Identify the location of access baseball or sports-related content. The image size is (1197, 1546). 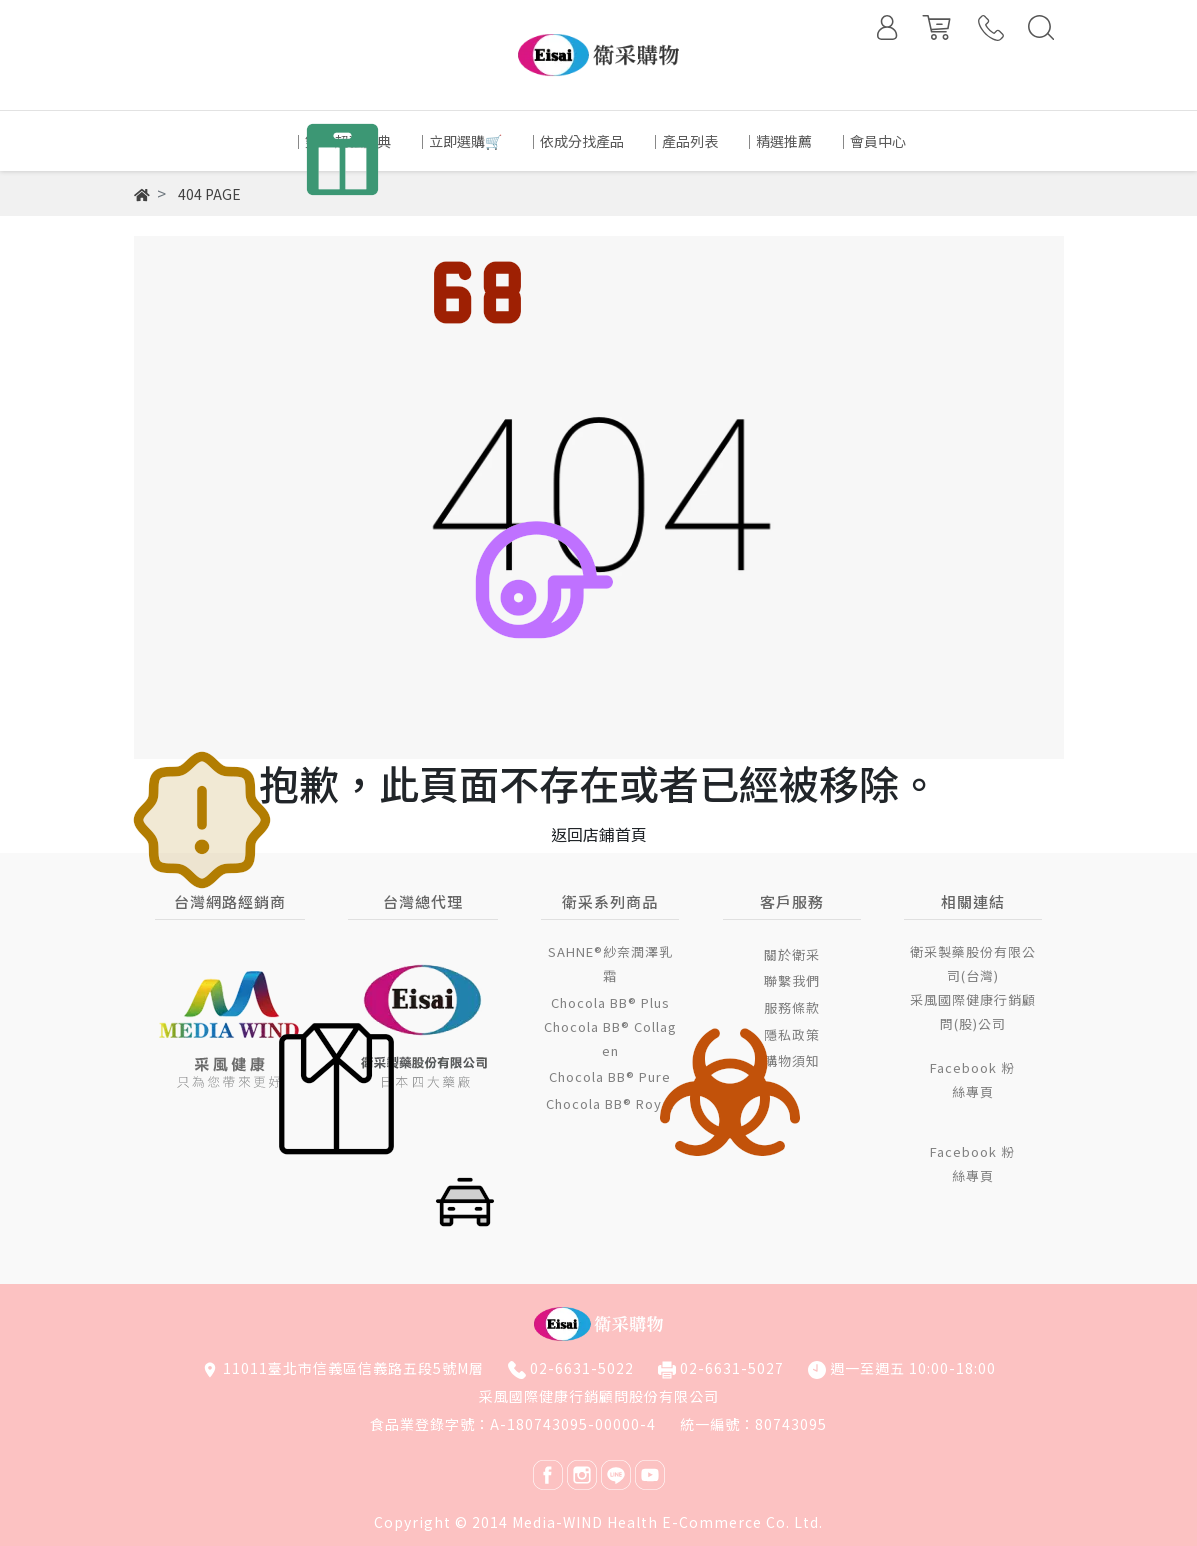
(541, 582).